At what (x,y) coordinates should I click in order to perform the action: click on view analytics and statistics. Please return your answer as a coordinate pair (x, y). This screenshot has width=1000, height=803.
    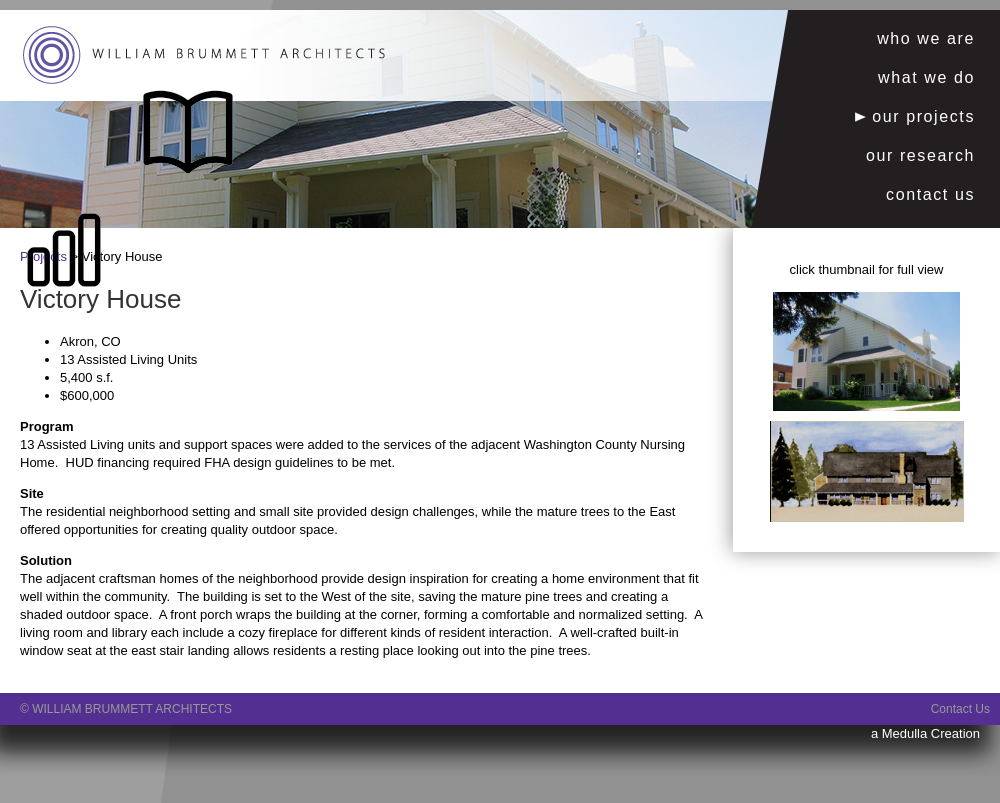
    Looking at the image, I should click on (64, 250).